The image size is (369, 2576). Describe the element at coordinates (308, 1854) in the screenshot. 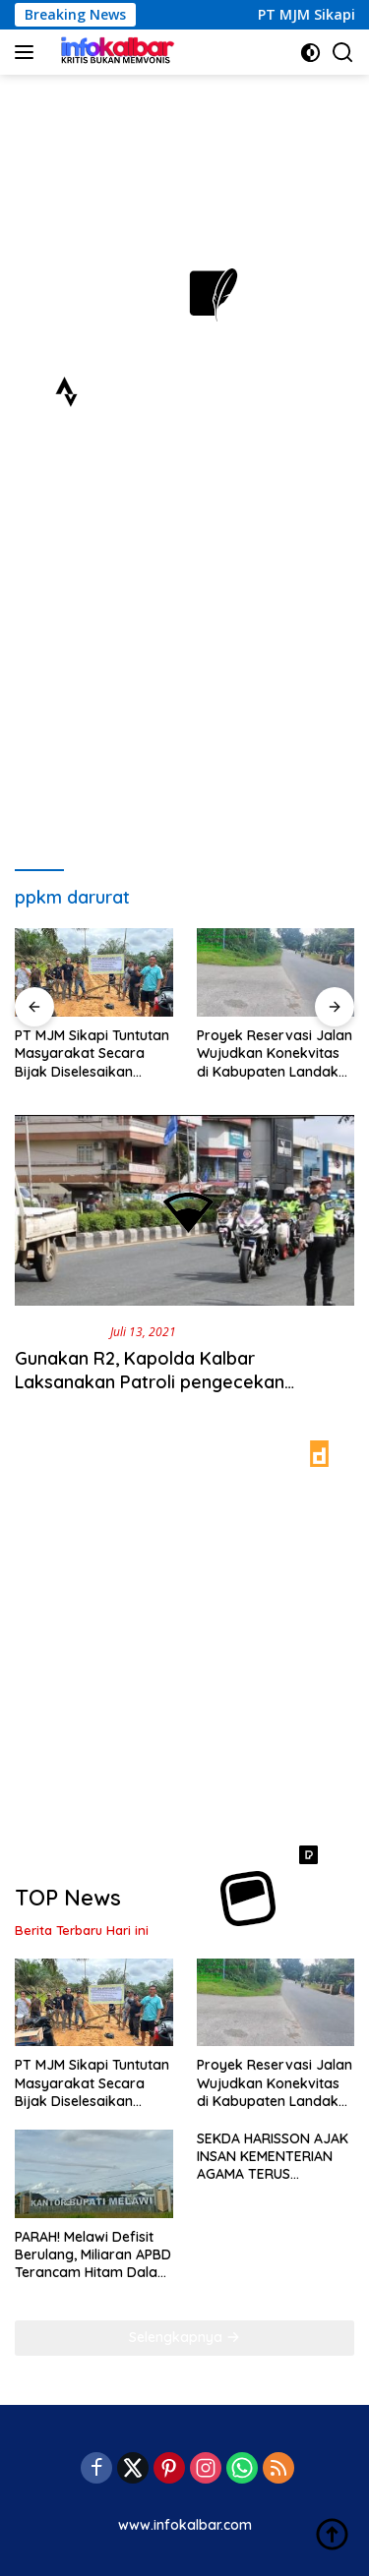

I see `open the Pexels app or website` at that location.